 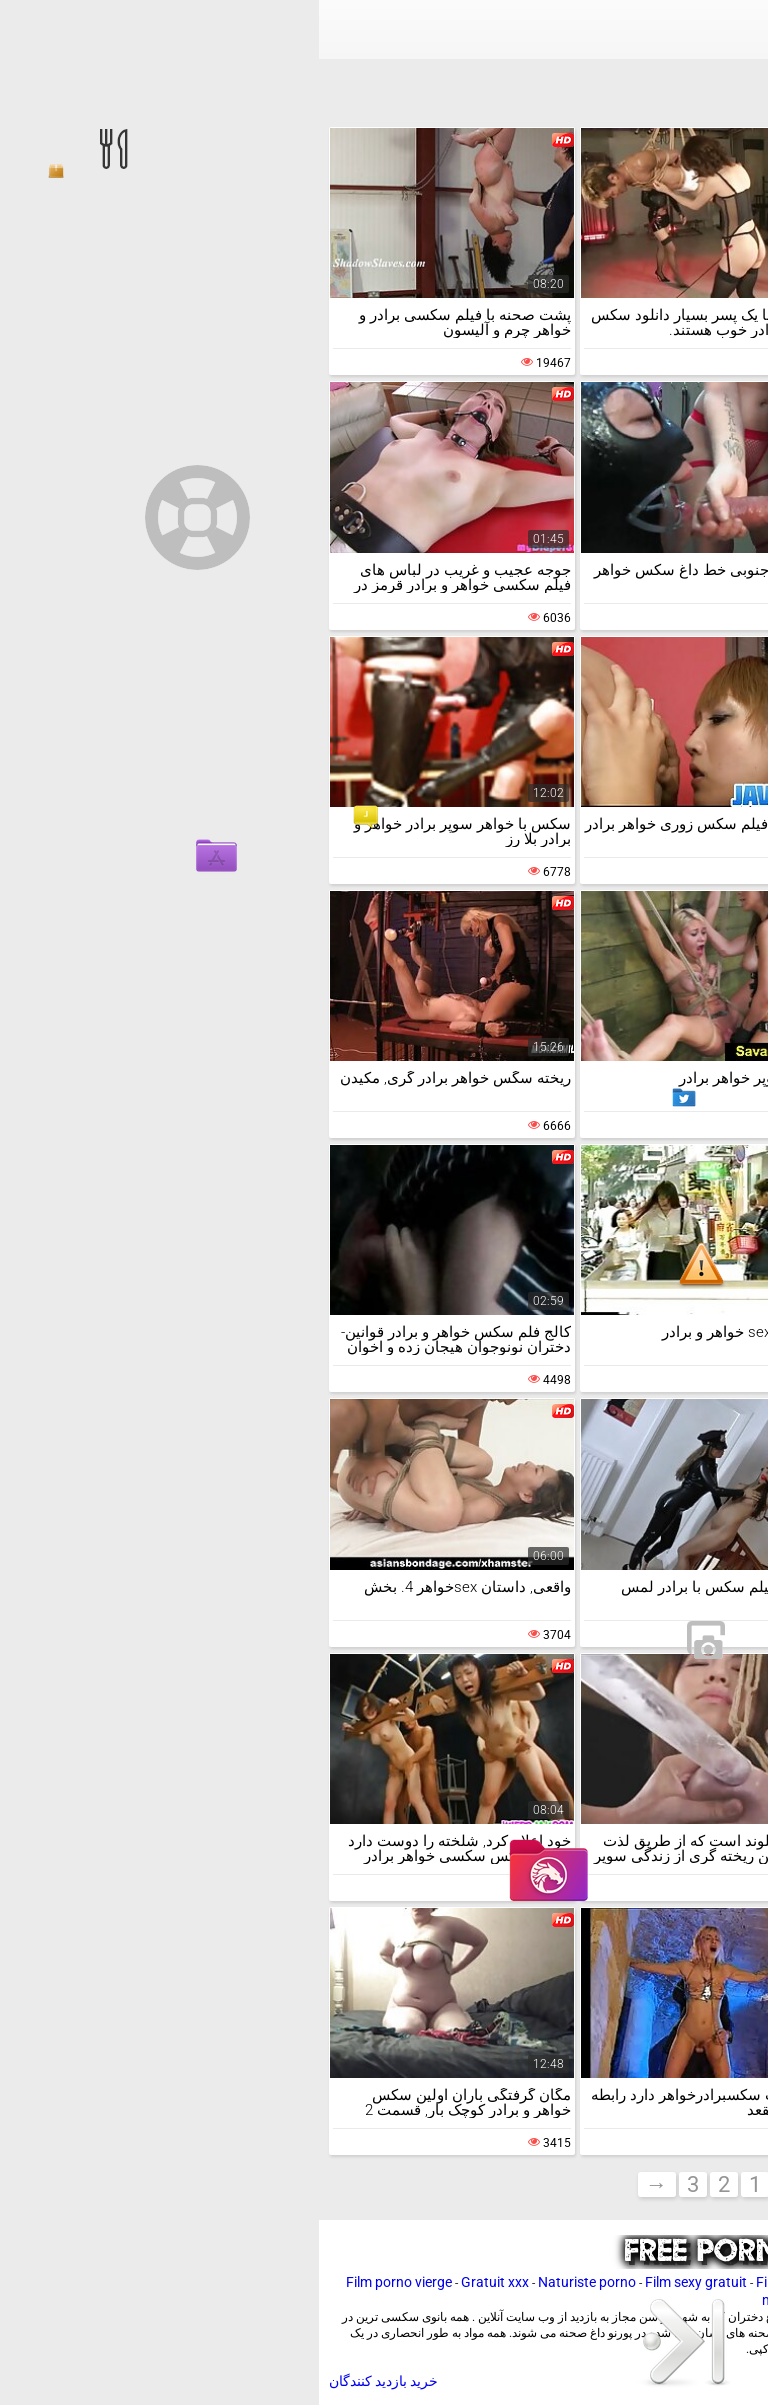 I want to click on access food and drink emoji category, so click(x=115, y=149).